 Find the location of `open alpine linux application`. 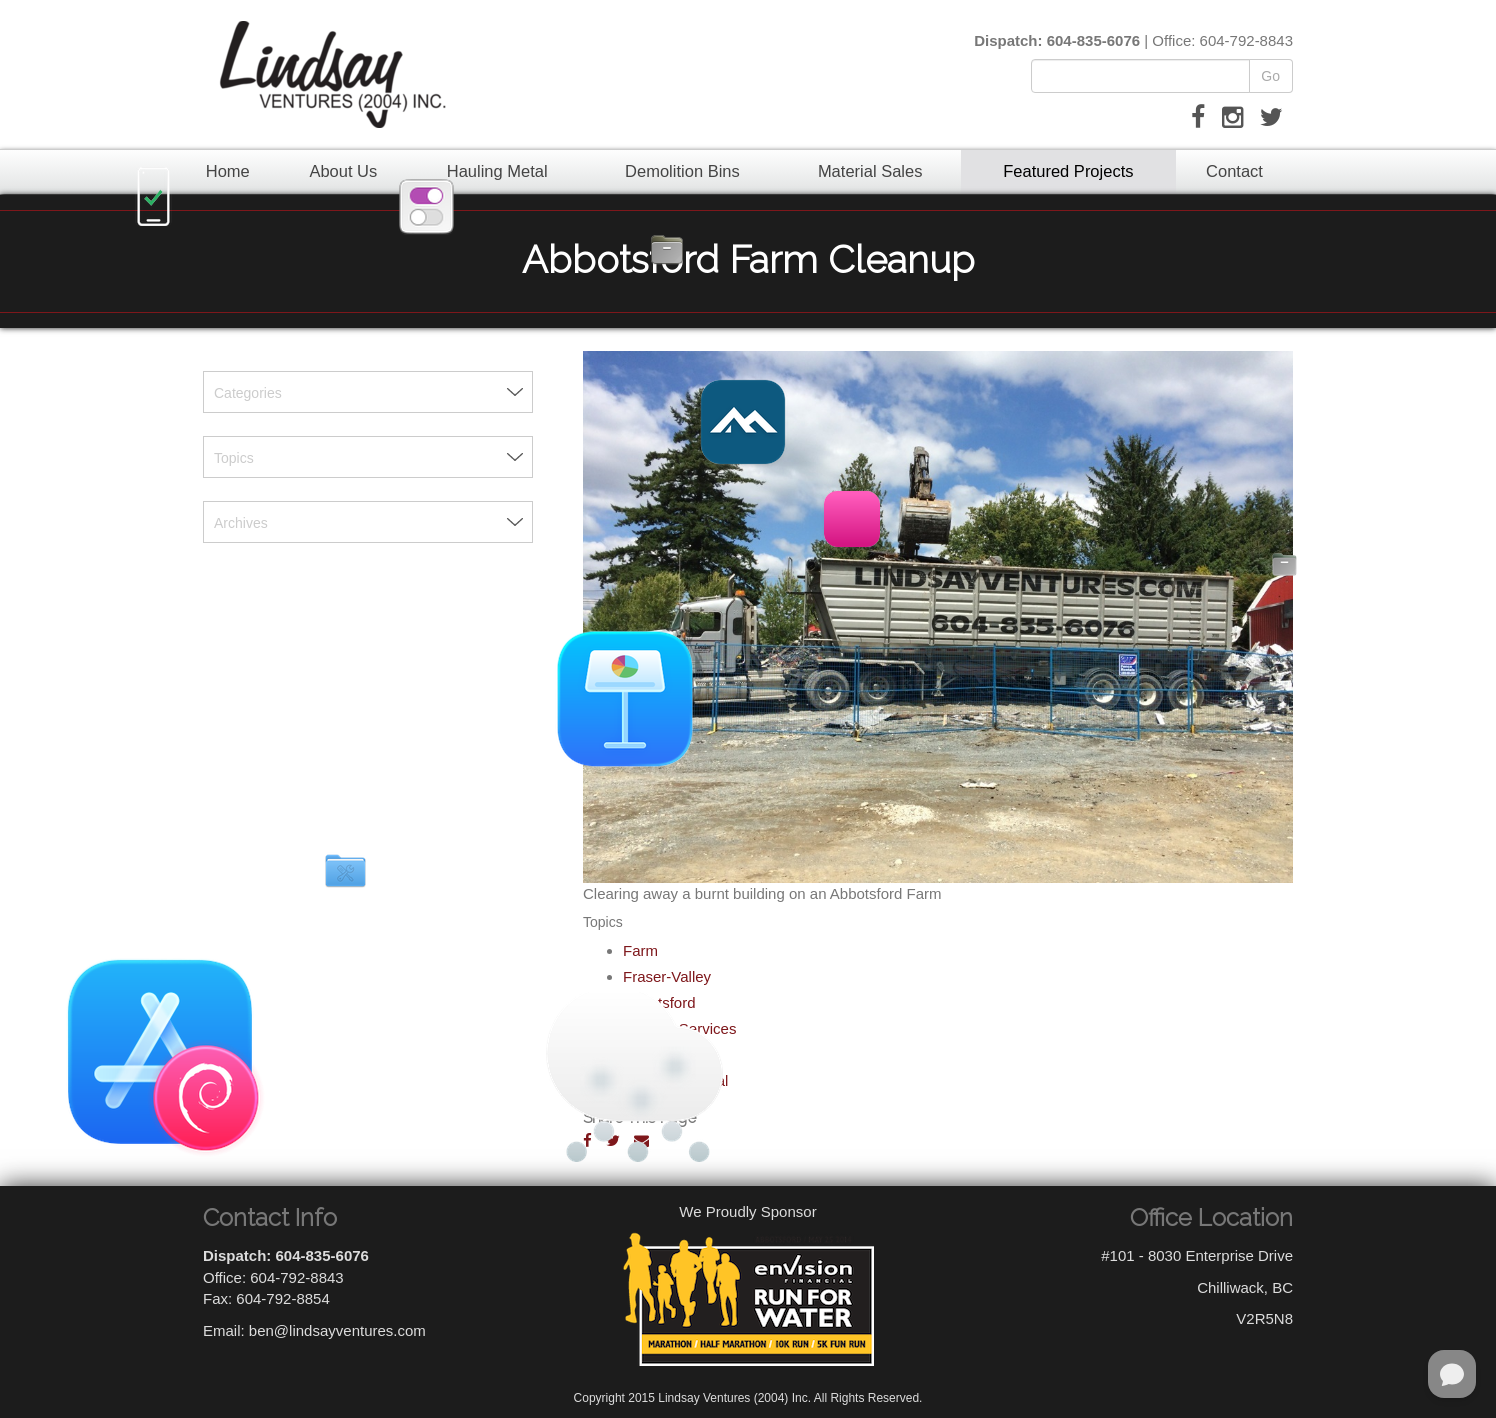

open alpine linux application is located at coordinates (743, 422).